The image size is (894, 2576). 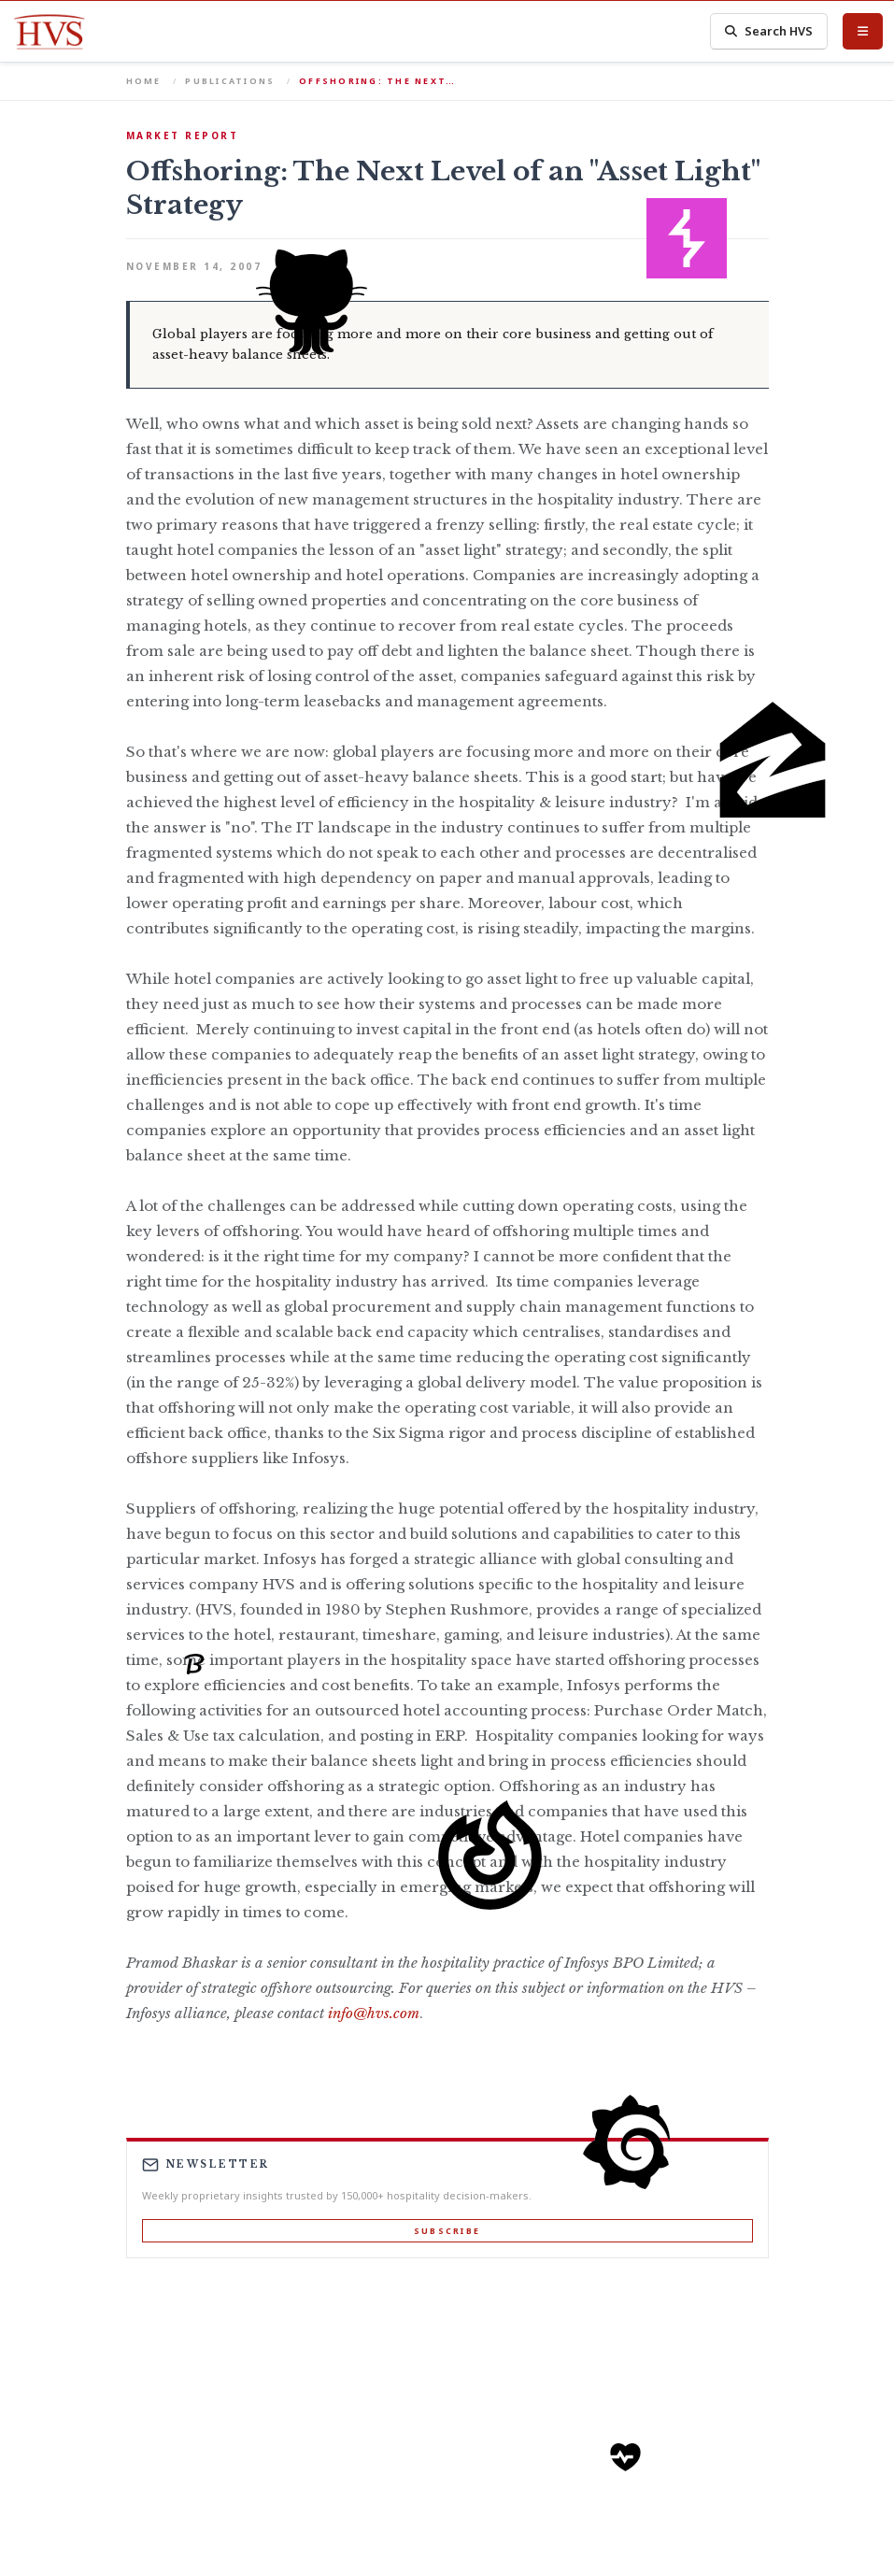 What do you see at coordinates (490, 1857) in the screenshot?
I see `open Firefox browser` at bounding box center [490, 1857].